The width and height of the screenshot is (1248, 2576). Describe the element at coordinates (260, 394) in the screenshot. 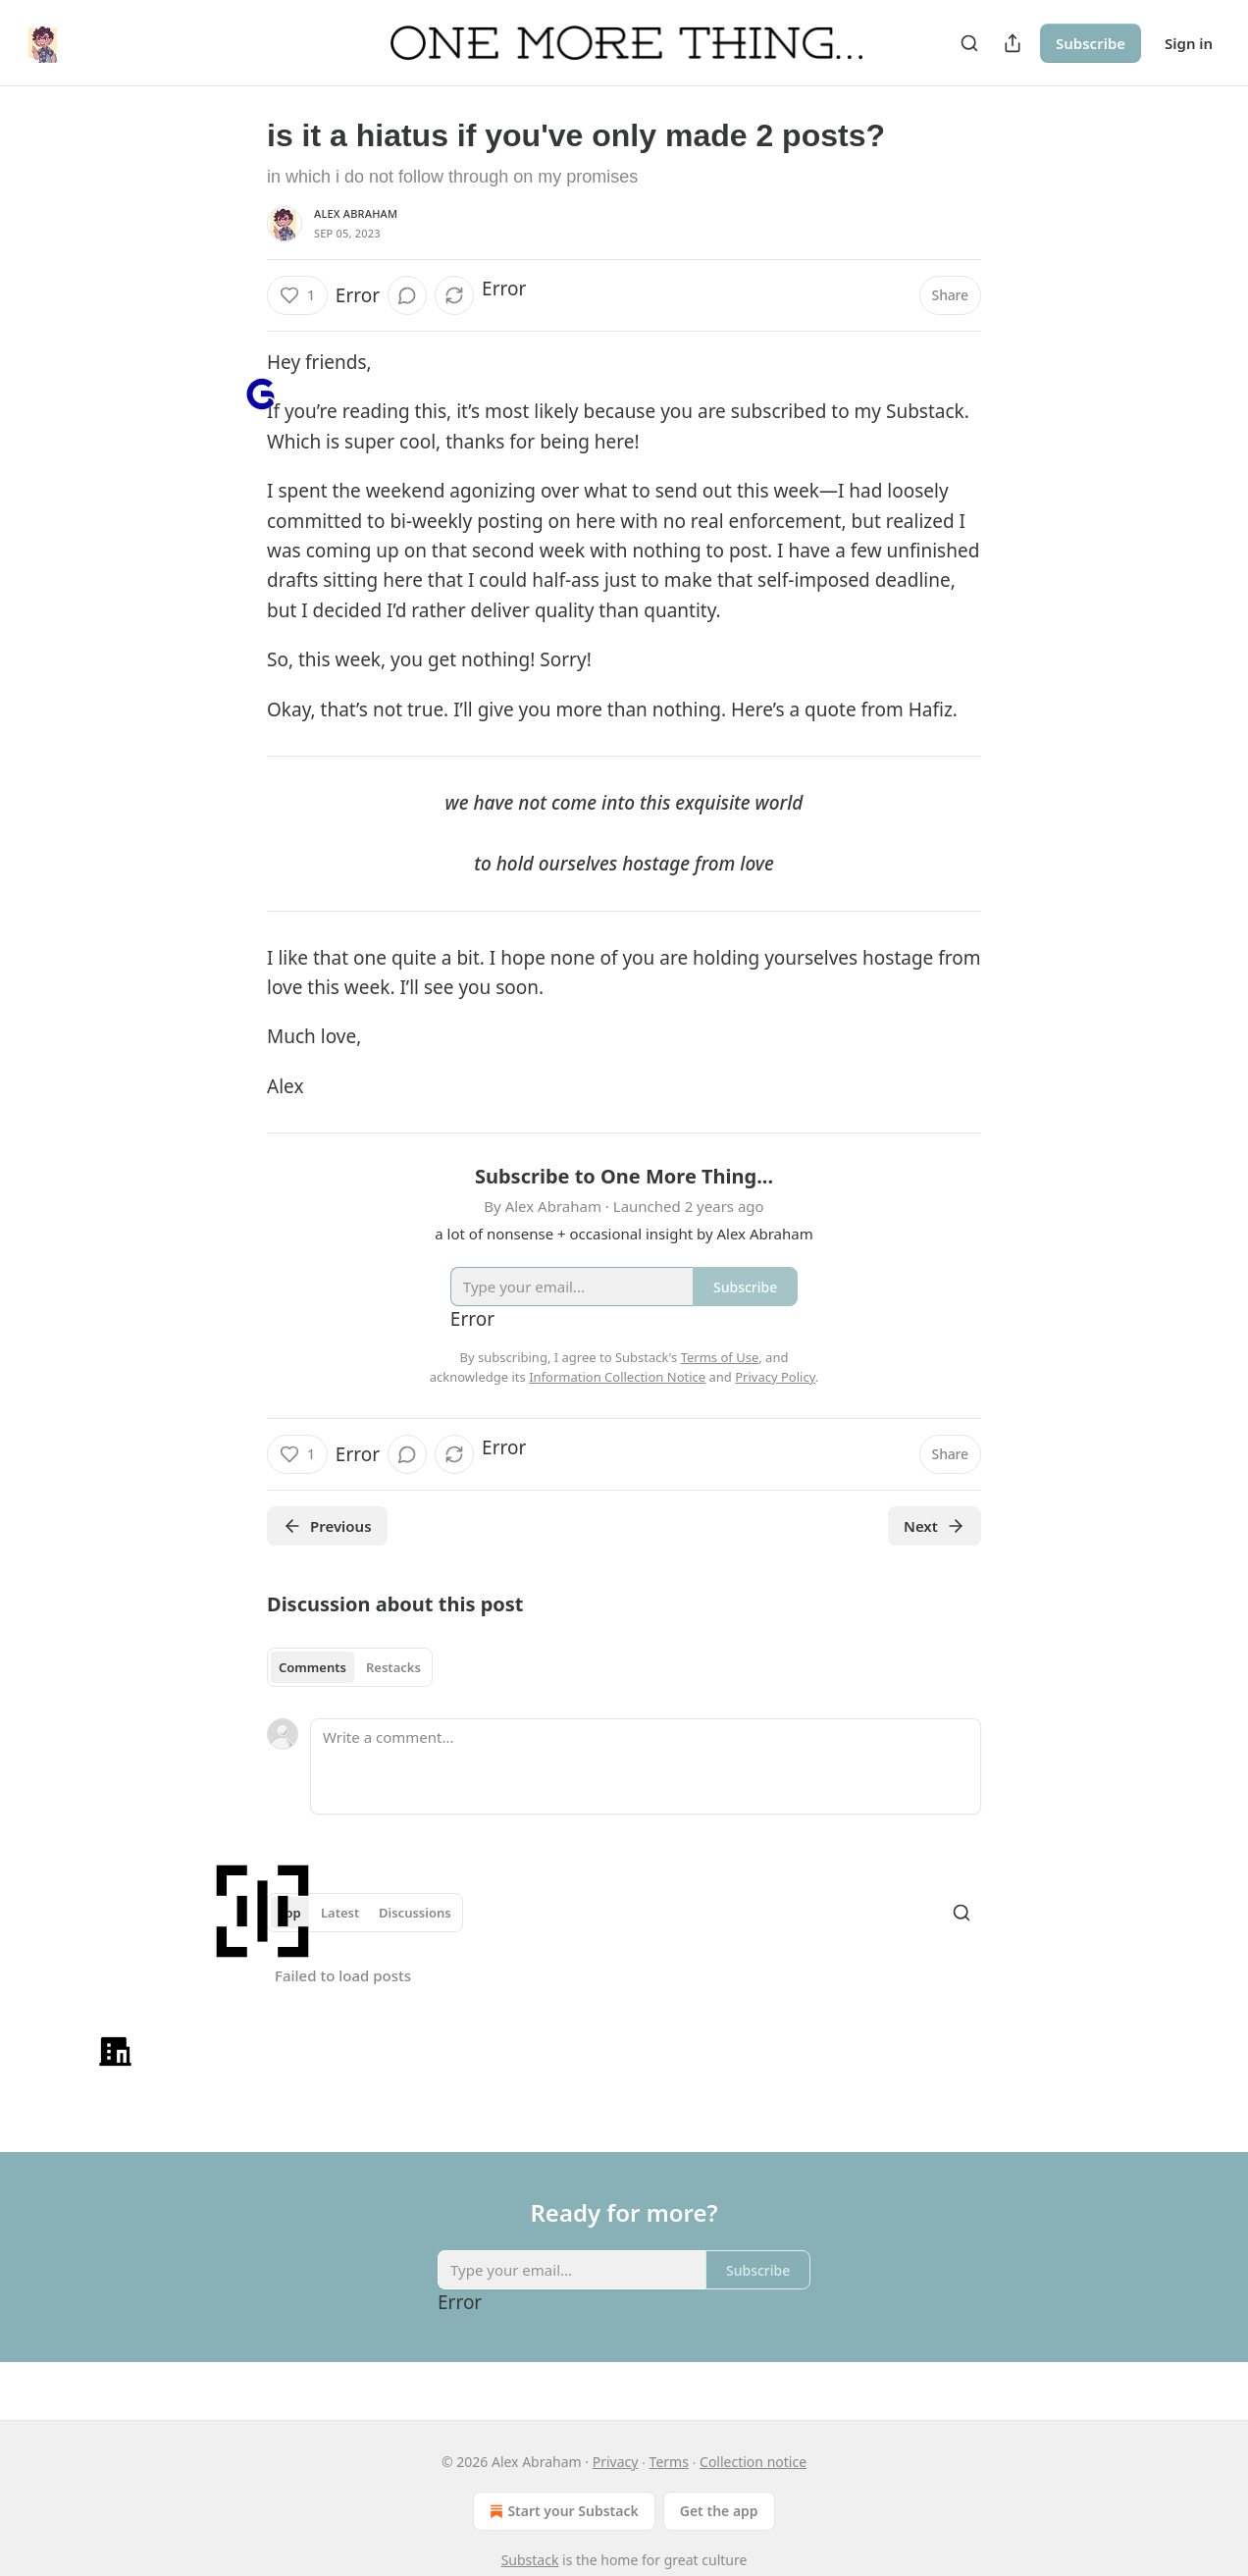

I see `Gofore company logo` at that location.